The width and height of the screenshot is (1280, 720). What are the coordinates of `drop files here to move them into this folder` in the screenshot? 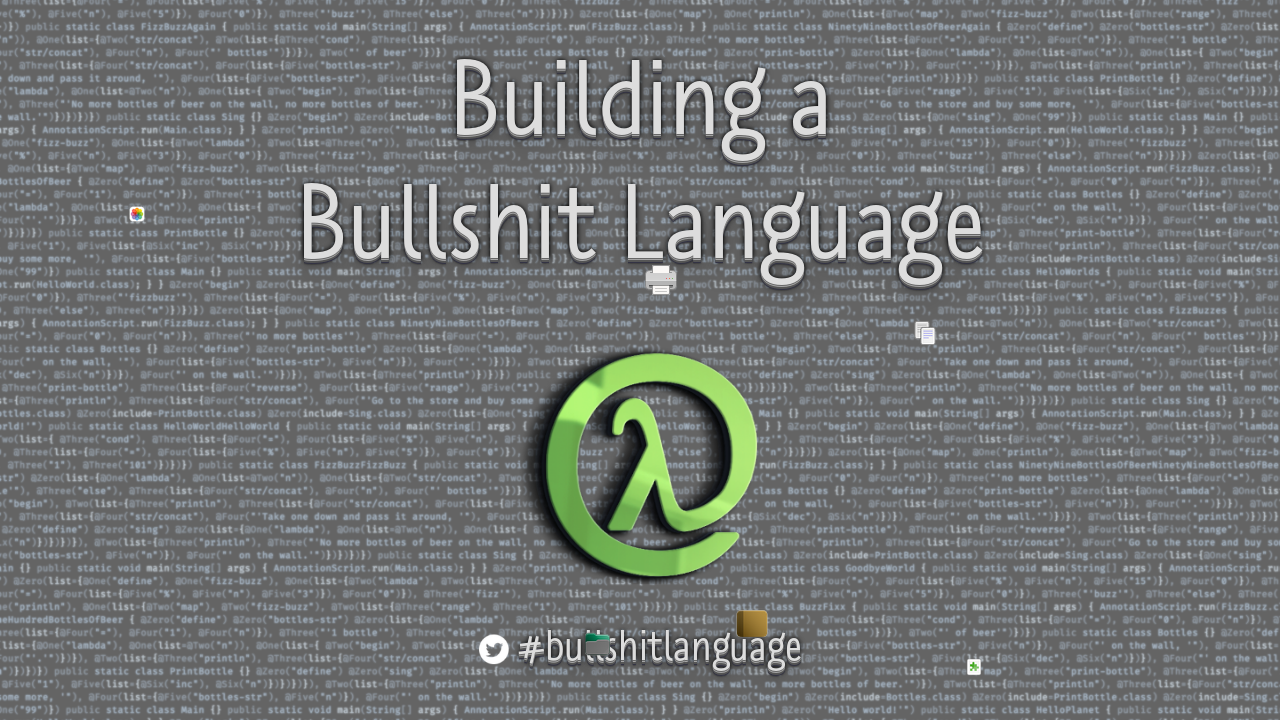 It's located at (597, 643).